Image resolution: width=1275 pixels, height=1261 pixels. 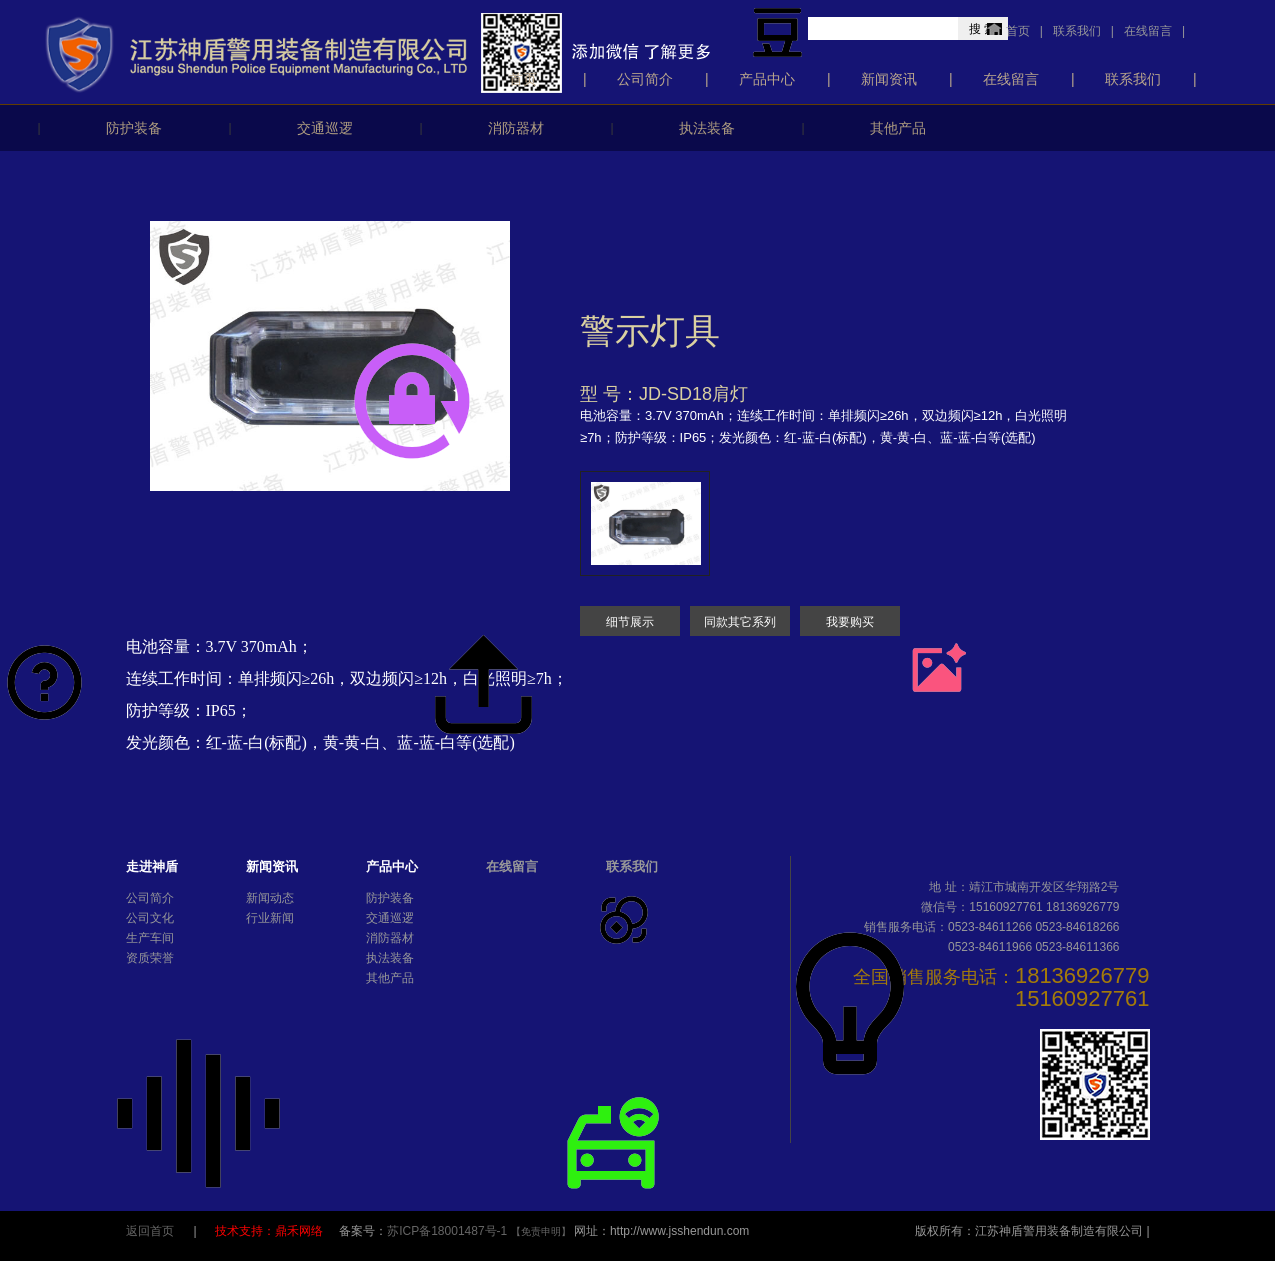 I want to click on view tips or helpful suggestions, so click(x=850, y=1000).